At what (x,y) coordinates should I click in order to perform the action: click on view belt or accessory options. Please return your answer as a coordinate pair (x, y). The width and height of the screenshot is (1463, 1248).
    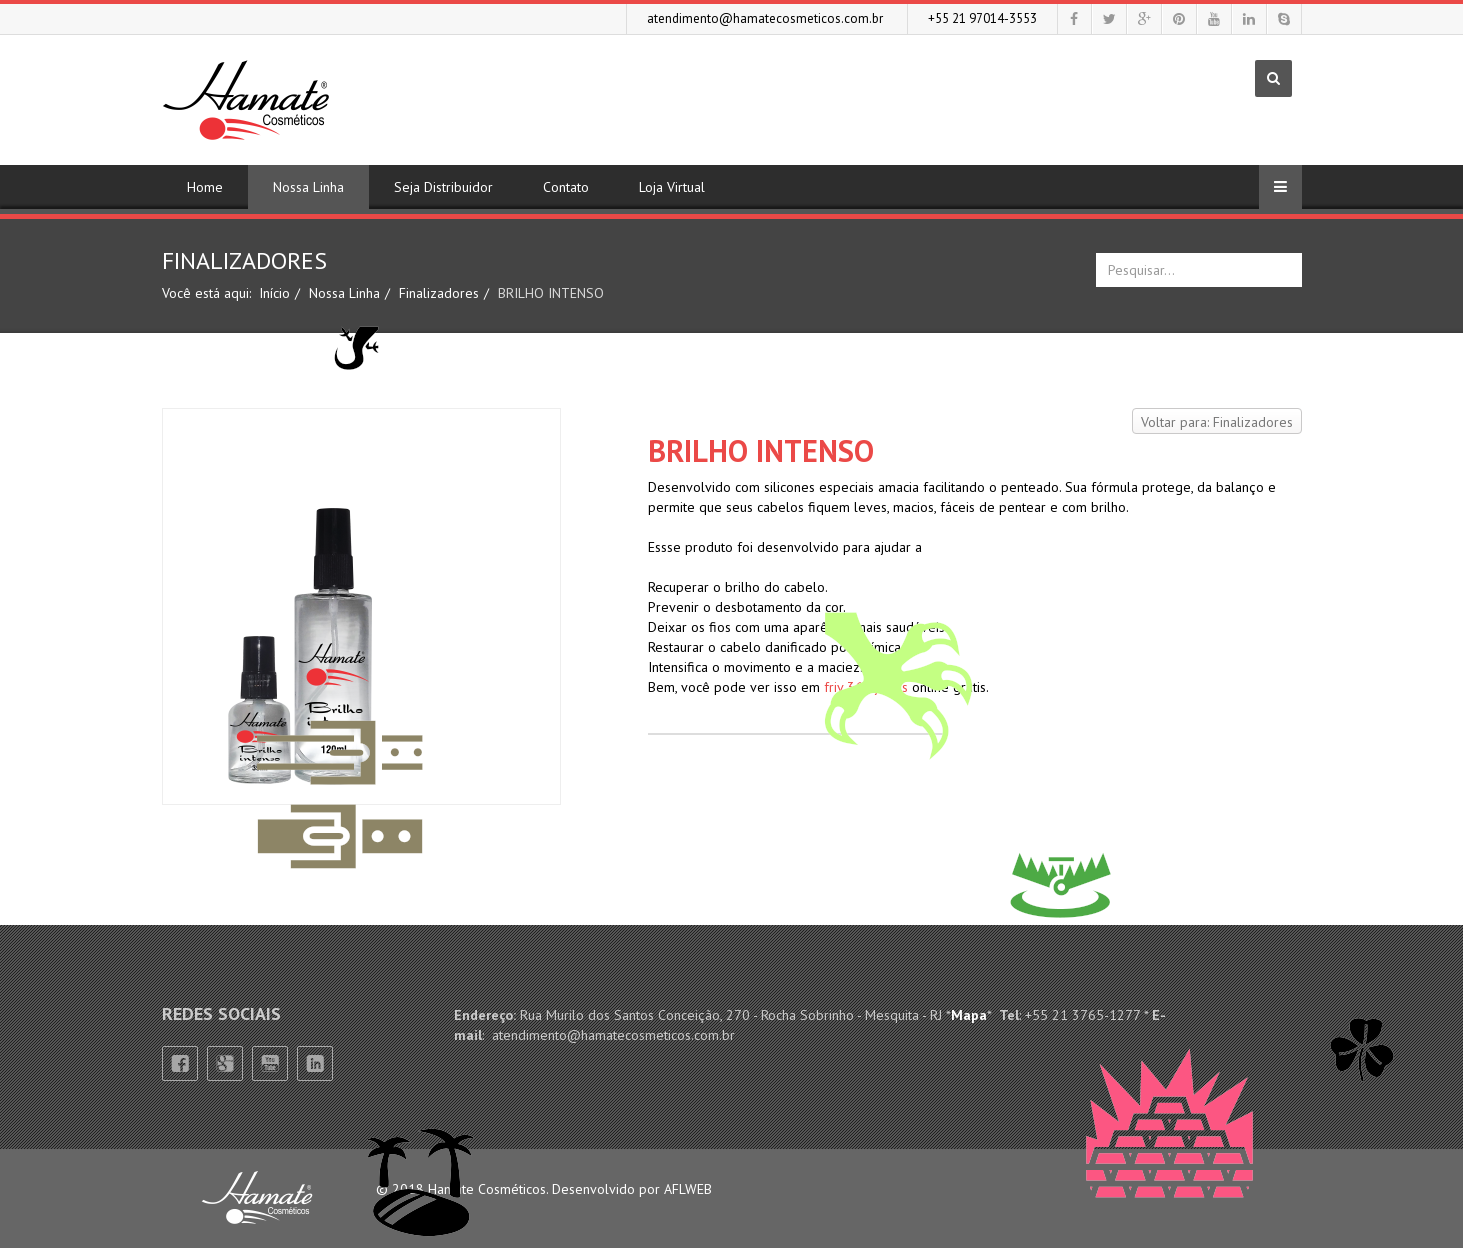
    Looking at the image, I should click on (339, 795).